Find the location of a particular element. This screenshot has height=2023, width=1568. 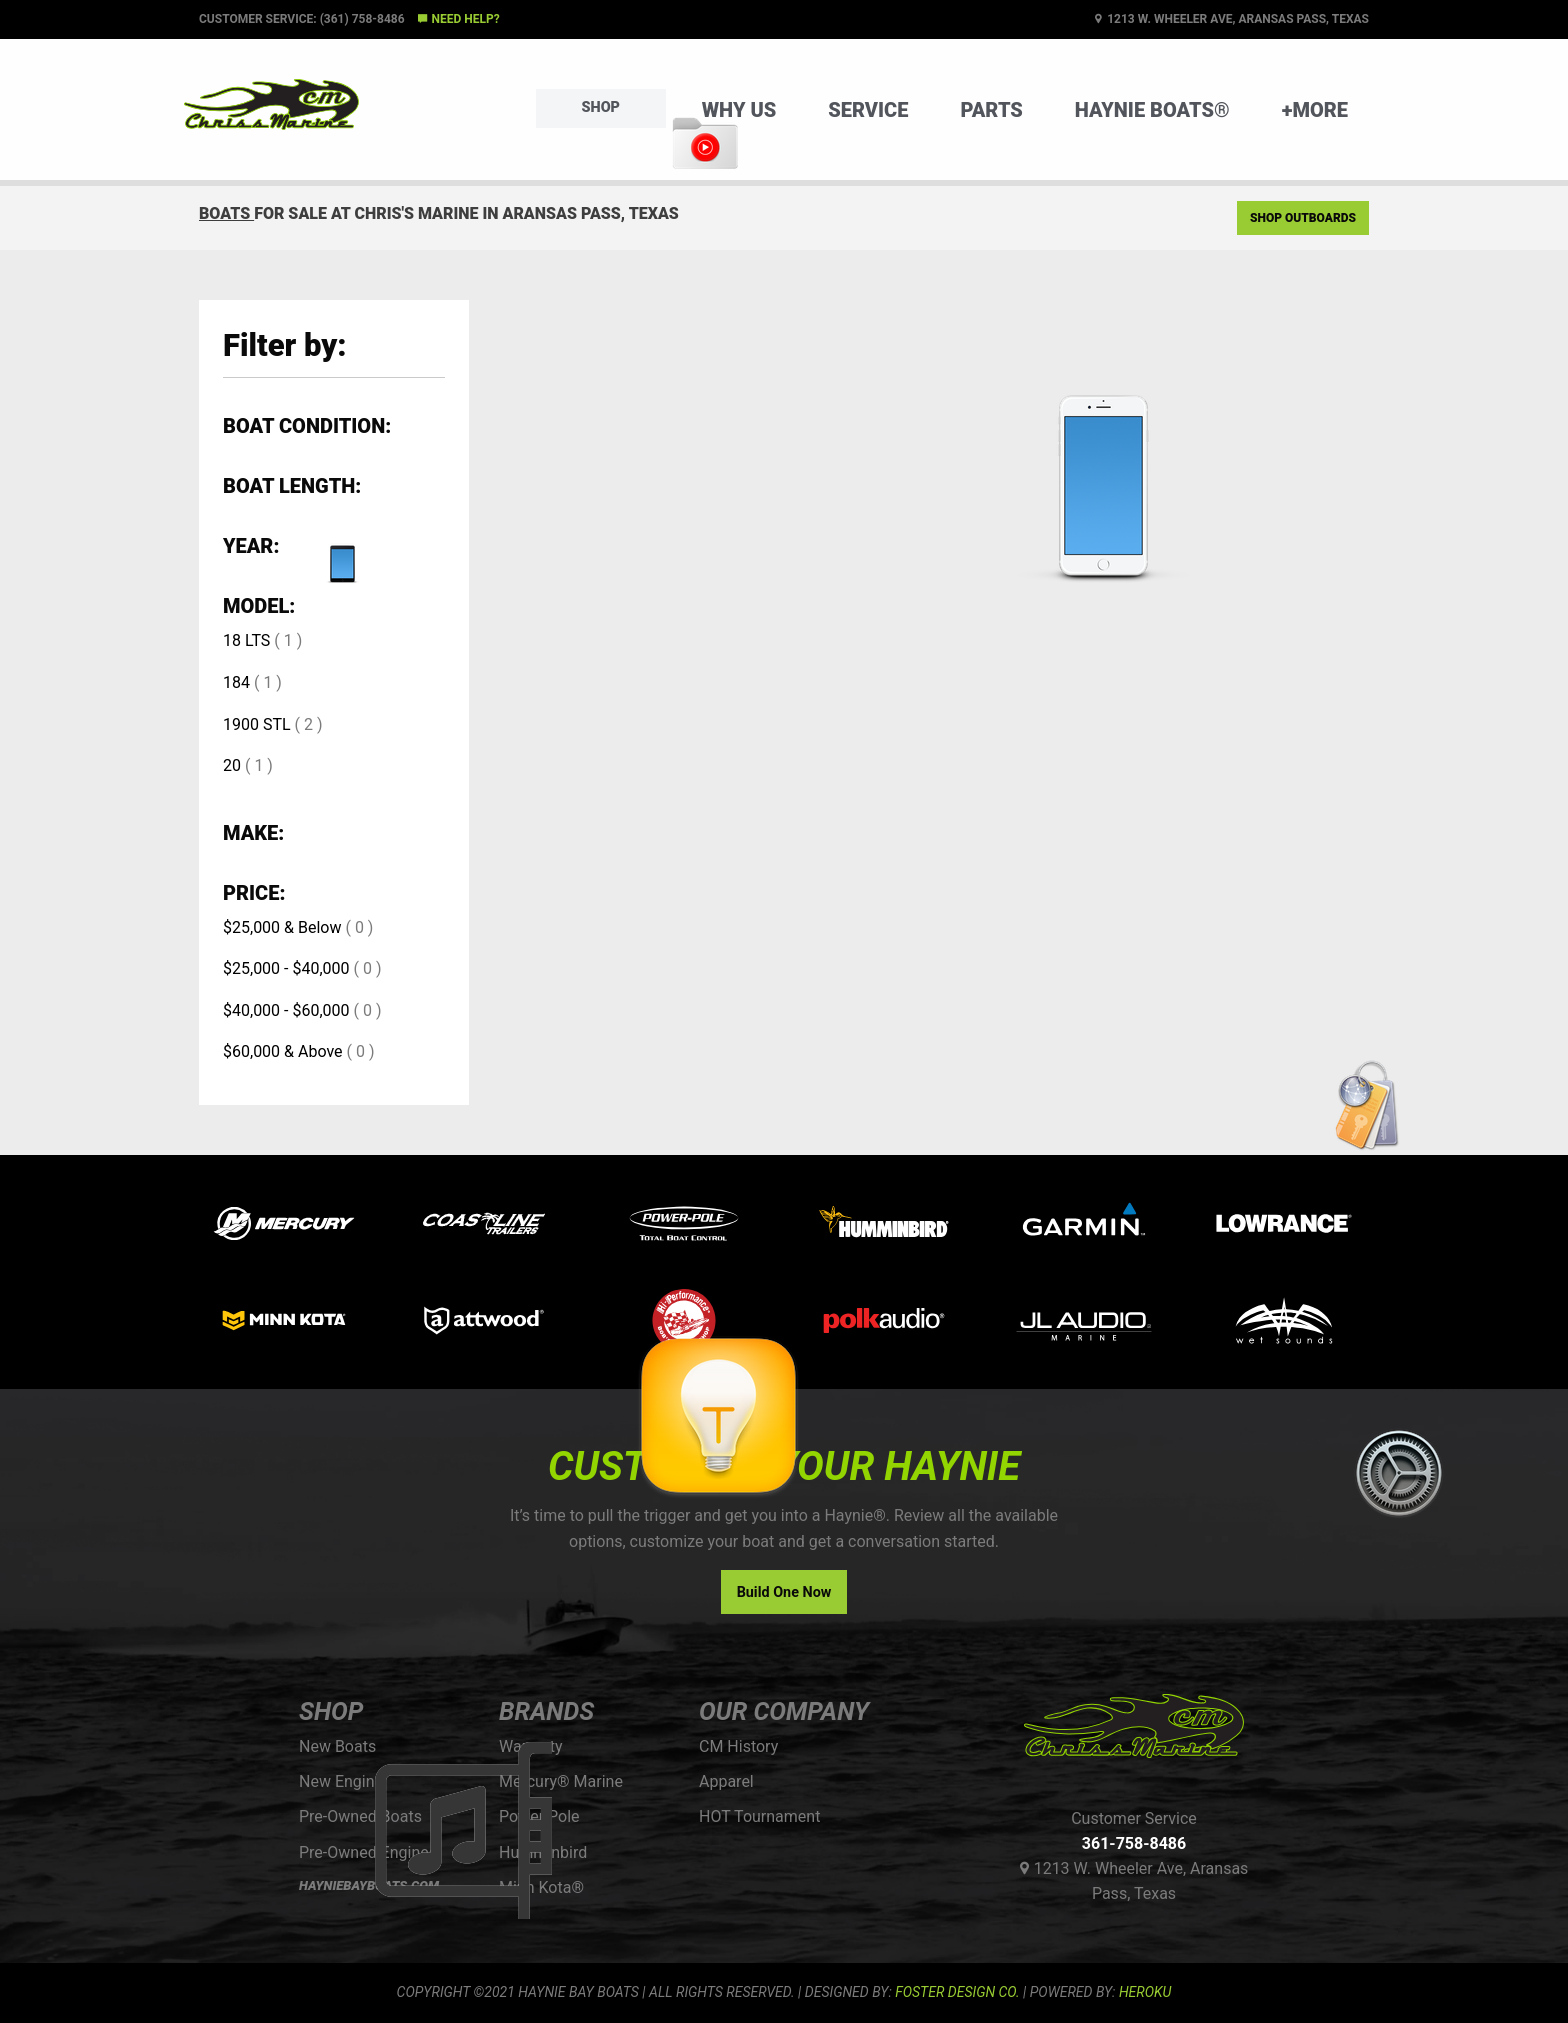

view and manage kerberos authentication tickets is located at coordinates (1367, 1105).